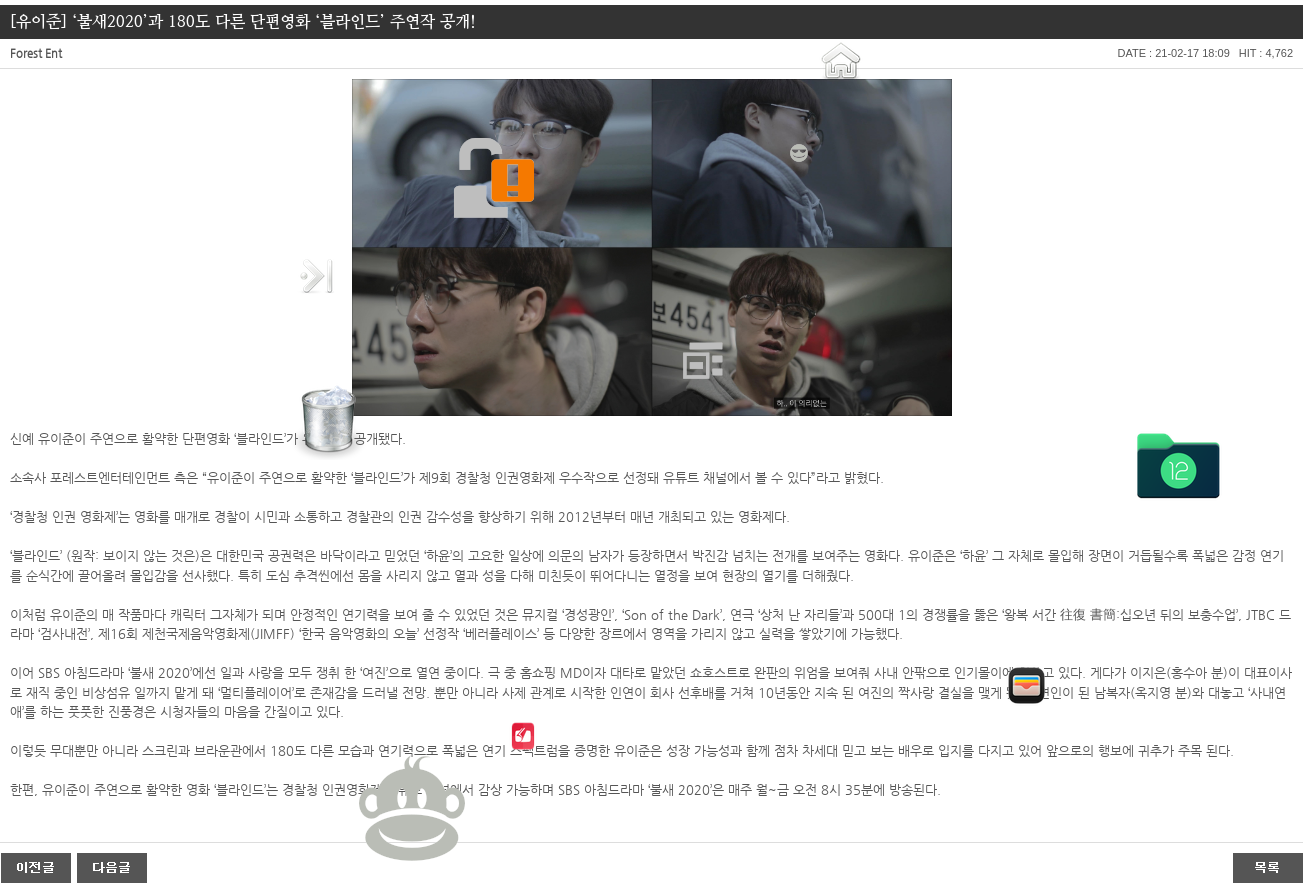 This screenshot has height=883, width=1303. What do you see at coordinates (328, 418) in the screenshot?
I see `view items in your trash folder` at bounding box center [328, 418].